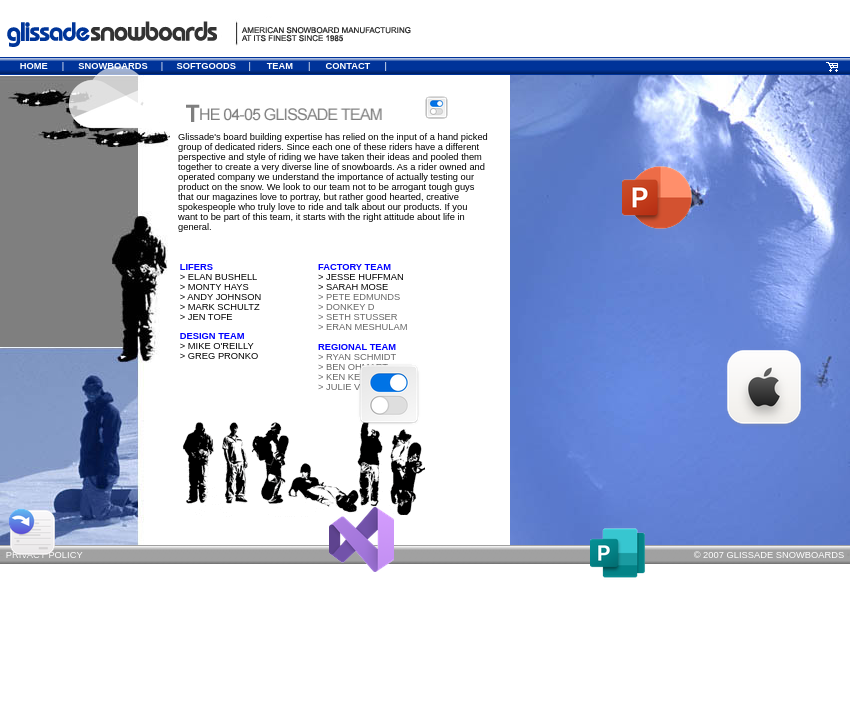 This screenshot has height=720, width=850. What do you see at coordinates (657, 197) in the screenshot?
I see `open Microsoft PowerPoint` at bounding box center [657, 197].